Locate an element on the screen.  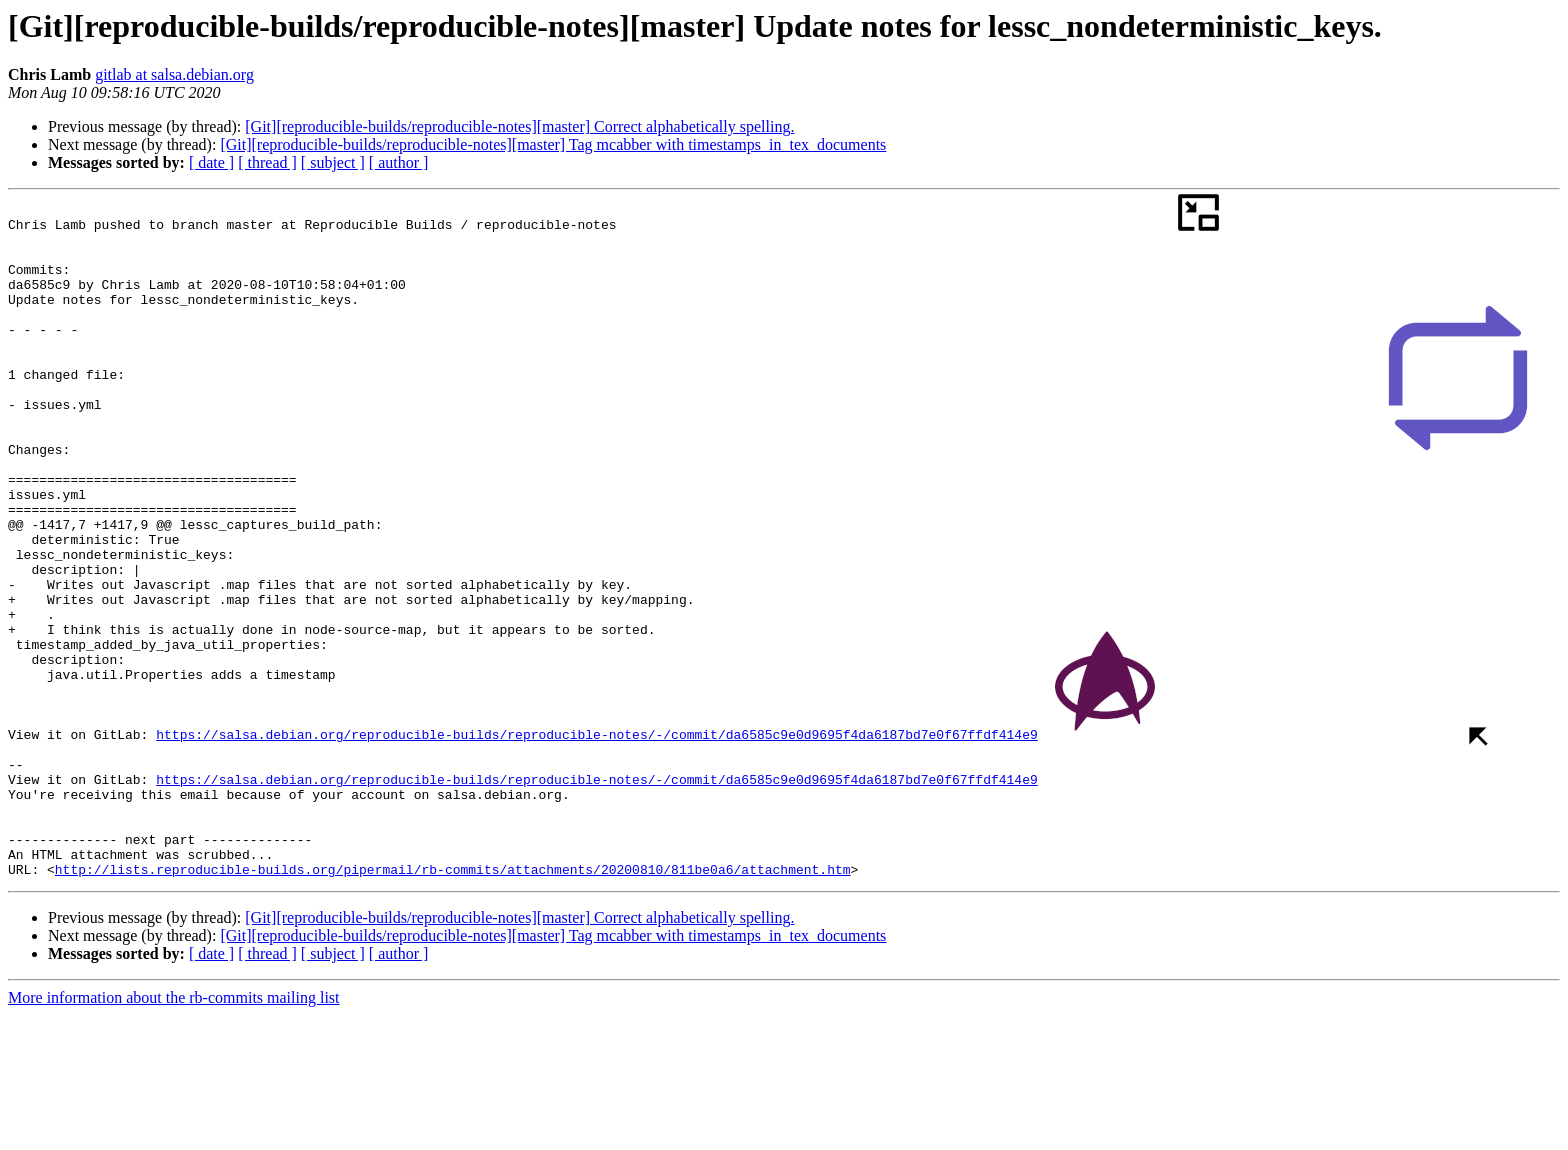
Star Trek franchise logo is located at coordinates (1105, 681).